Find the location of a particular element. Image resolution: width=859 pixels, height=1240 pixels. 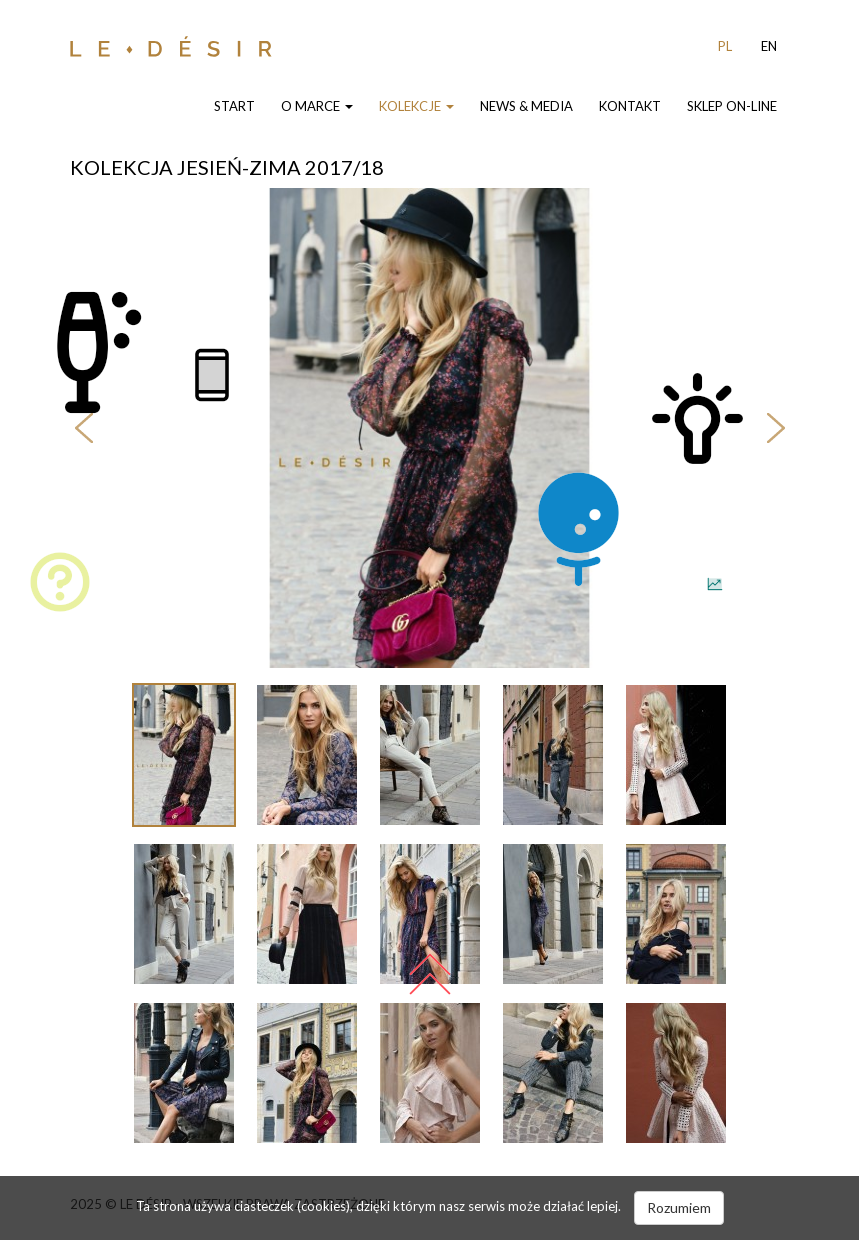

access tips or suggestions is located at coordinates (697, 418).